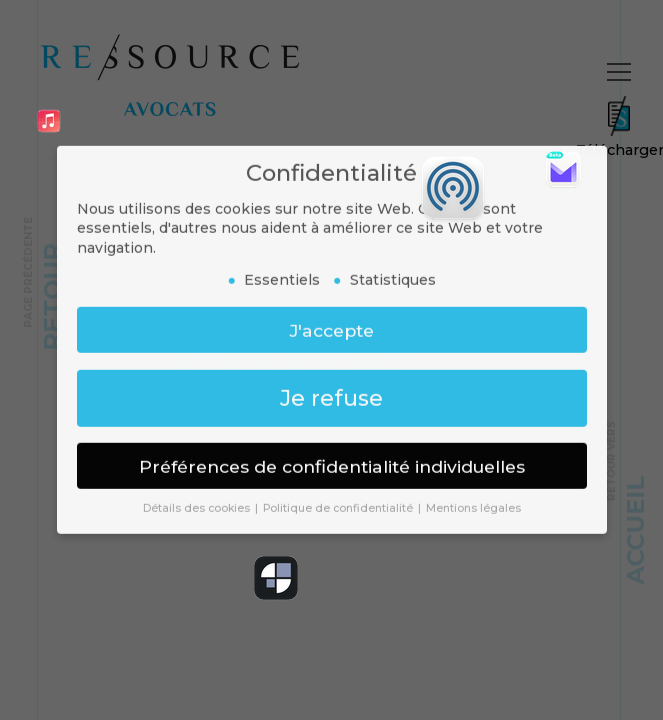  Describe the element at coordinates (453, 188) in the screenshot. I see `open snapdrop for local file sharing` at that location.